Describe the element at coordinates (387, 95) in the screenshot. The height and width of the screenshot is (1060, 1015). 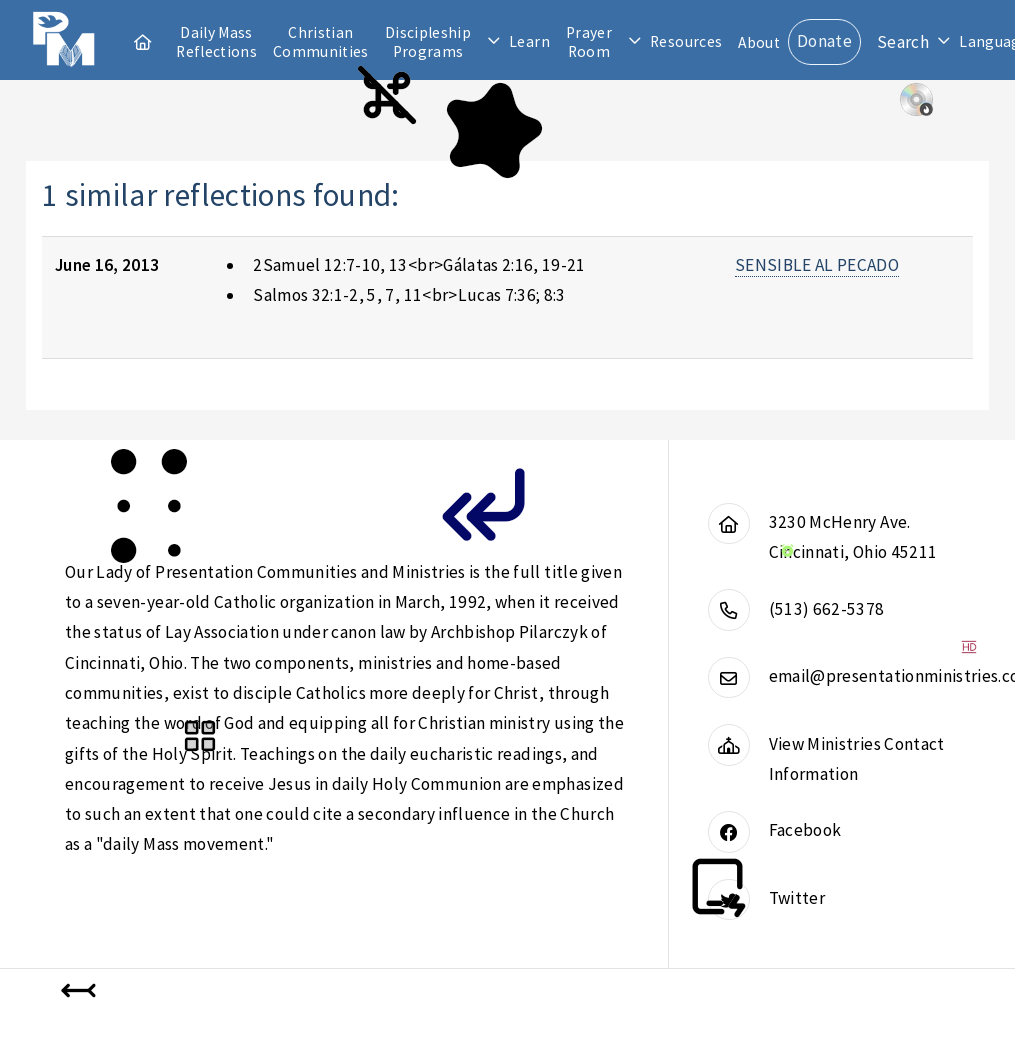
I see `command key shortcut disabled` at that location.